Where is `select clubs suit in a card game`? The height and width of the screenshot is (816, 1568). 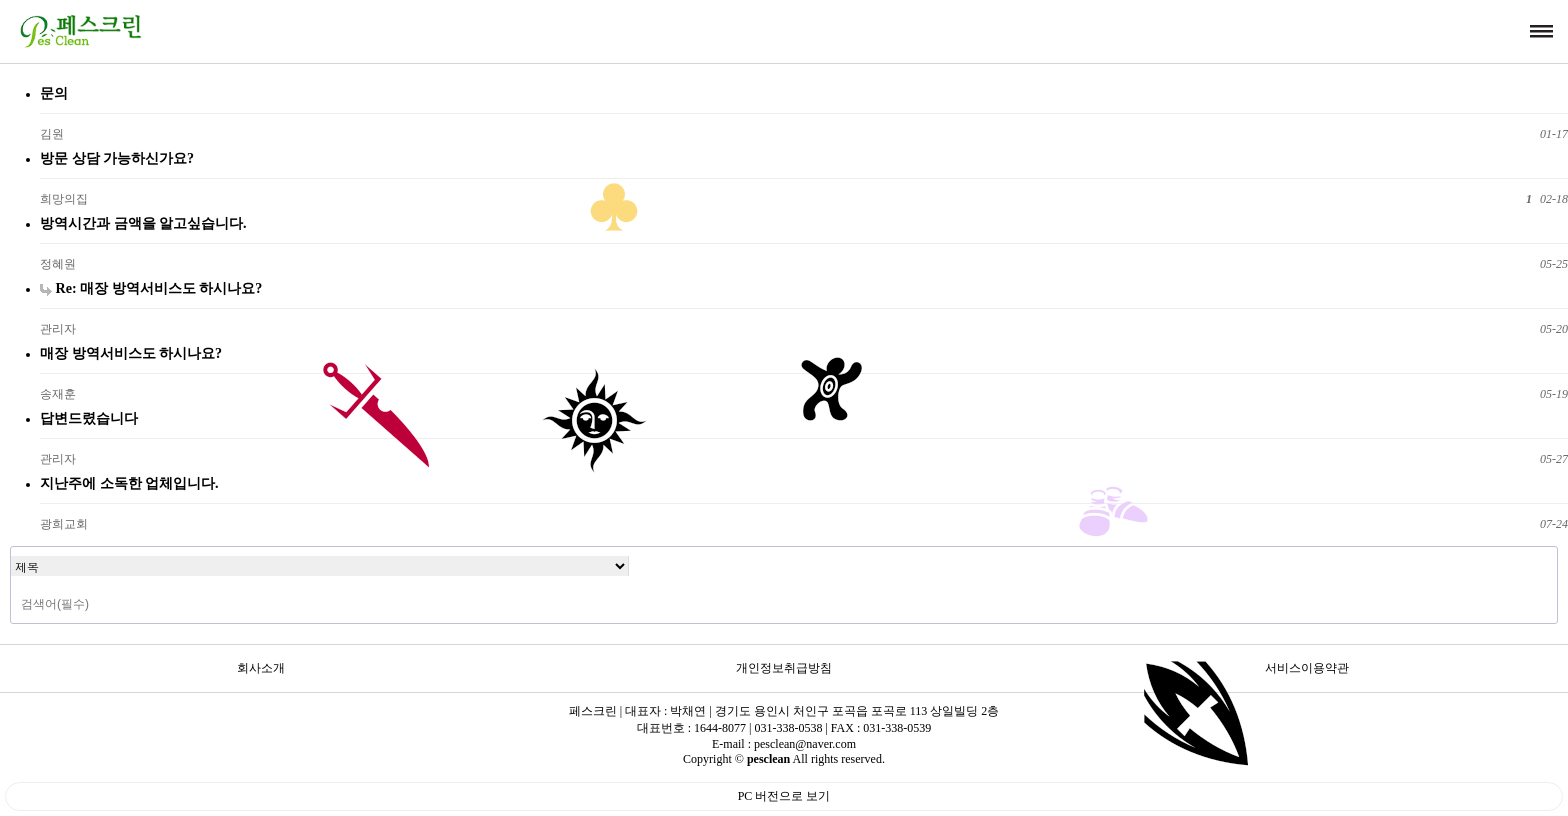
select clubs suit in a card game is located at coordinates (614, 207).